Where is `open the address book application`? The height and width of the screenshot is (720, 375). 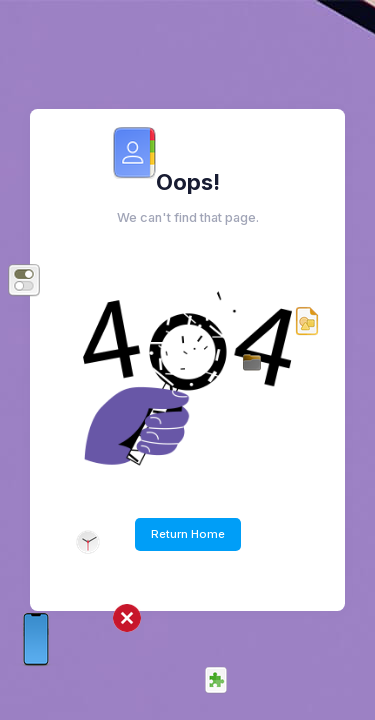
open the address book application is located at coordinates (134, 152).